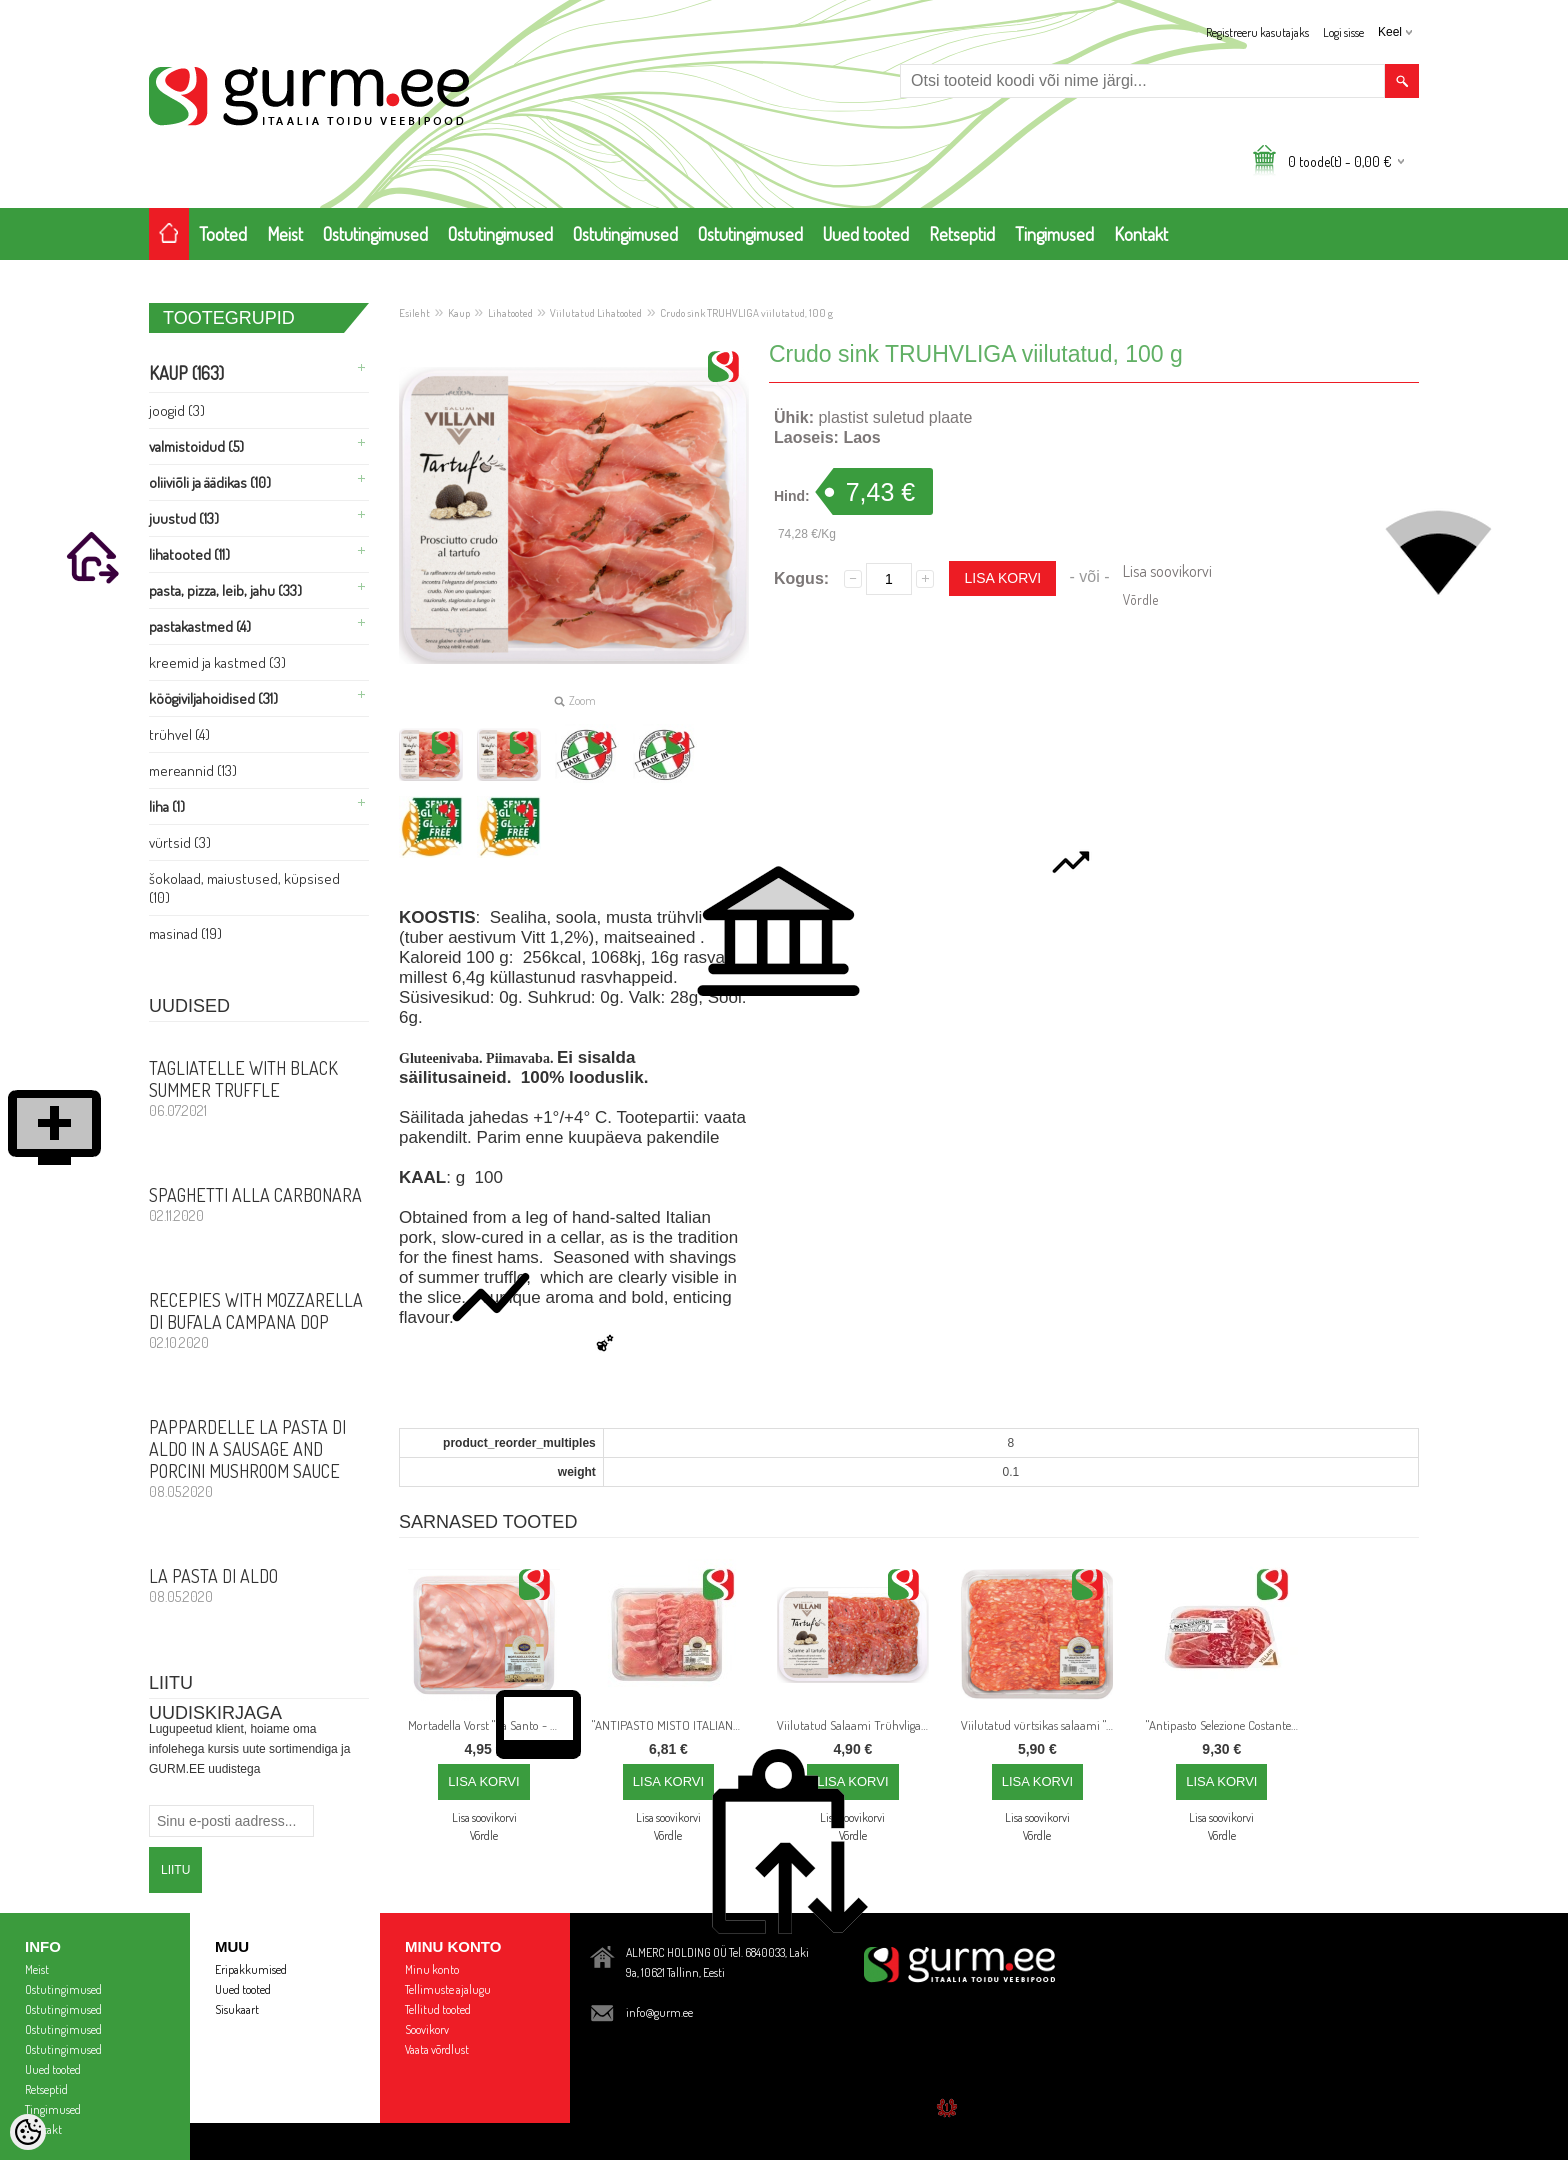  Describe the element at coordinates (947, 2108) in the screenshot. I see `indicates first place or winner status` at that location.